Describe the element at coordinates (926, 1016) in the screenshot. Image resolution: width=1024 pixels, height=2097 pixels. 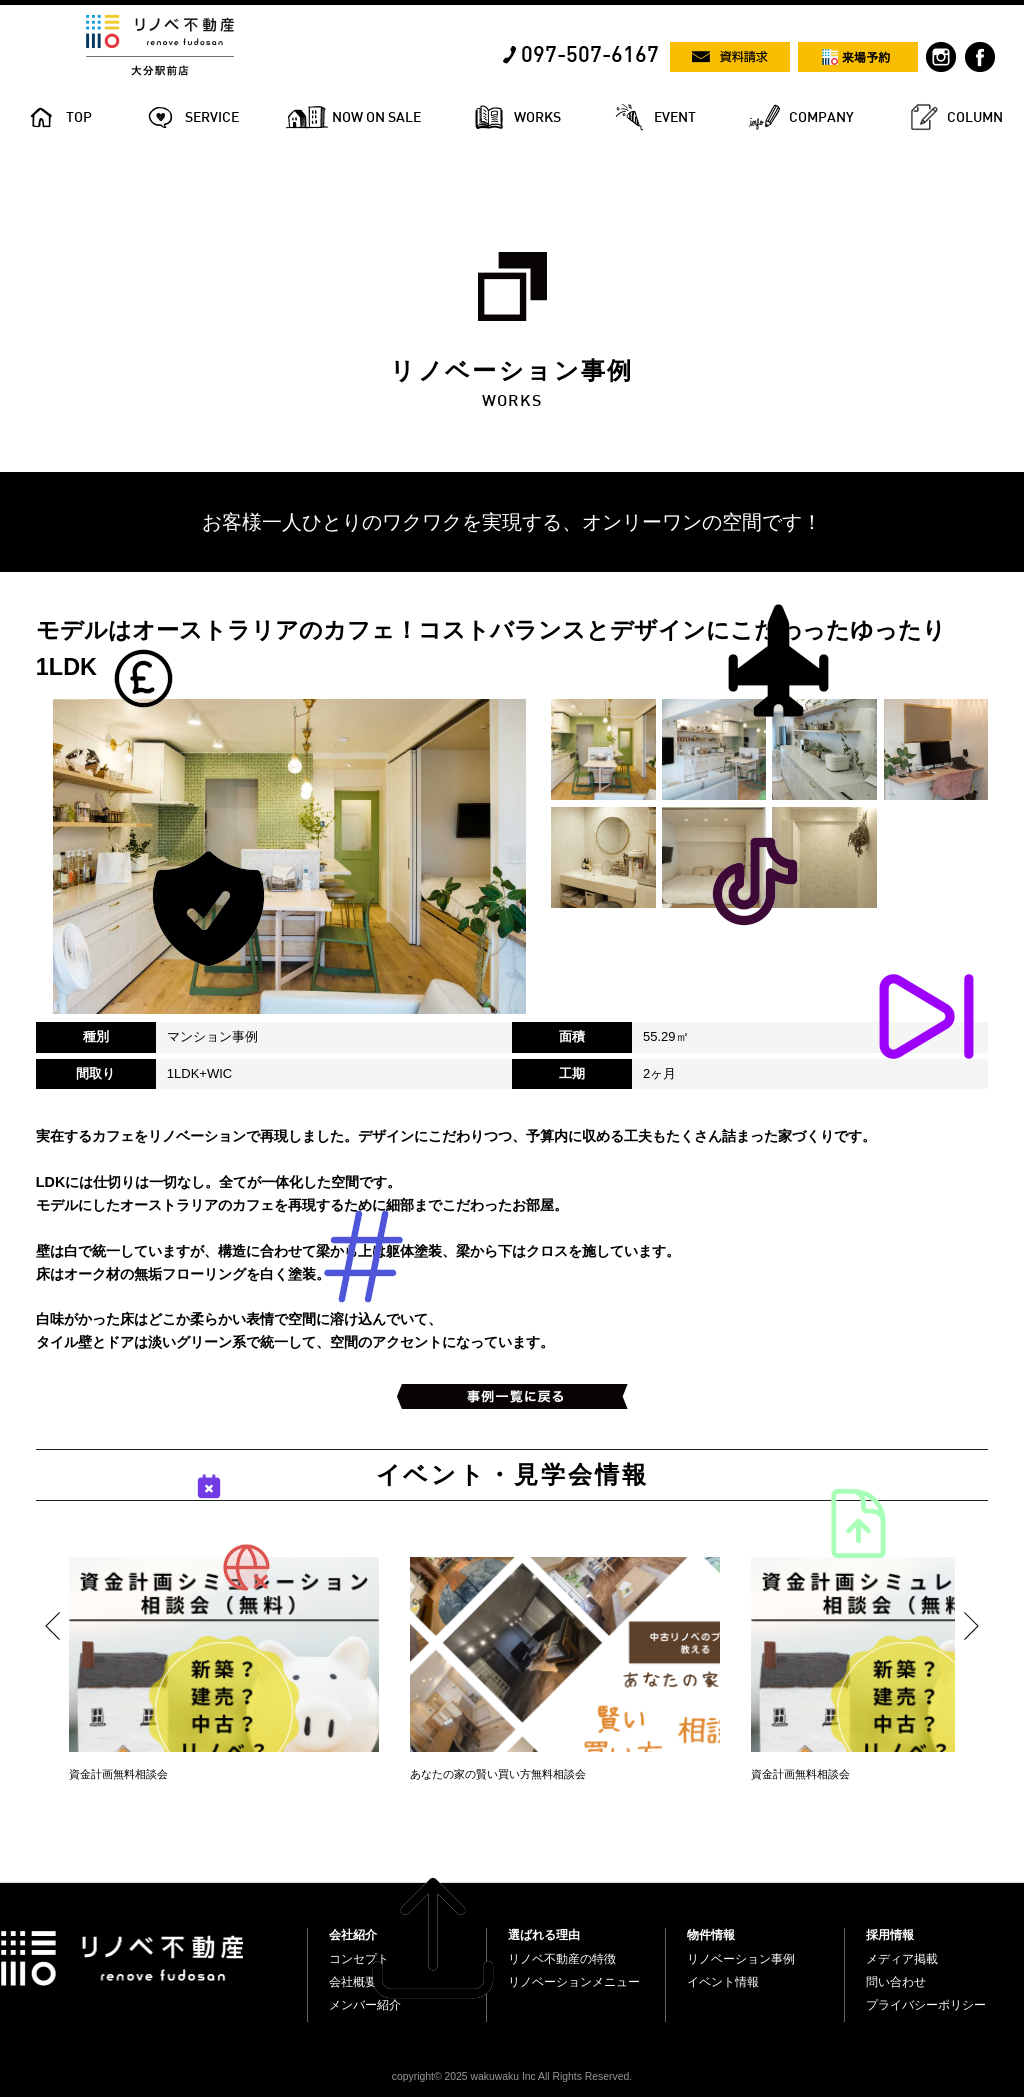
I see `skip to the next track or video` at that location.